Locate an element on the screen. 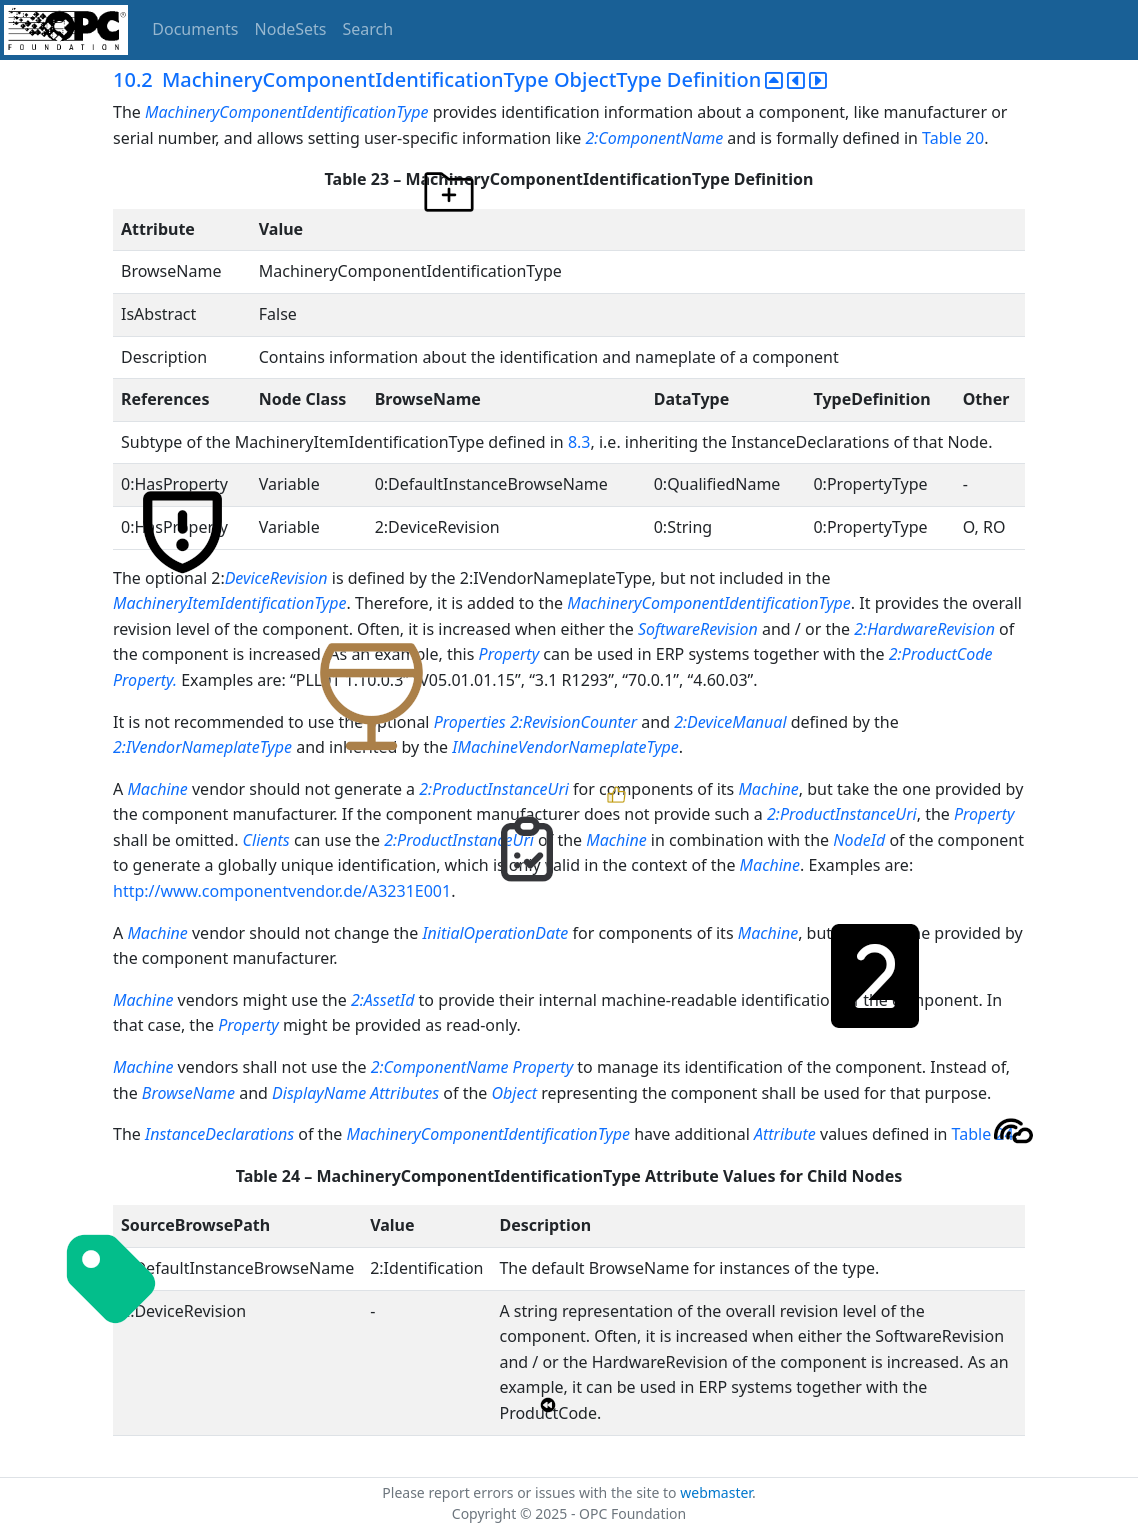 This screenshot has height=1528, width=1138. view weather conditions is located at coordinates (1013, 1130).